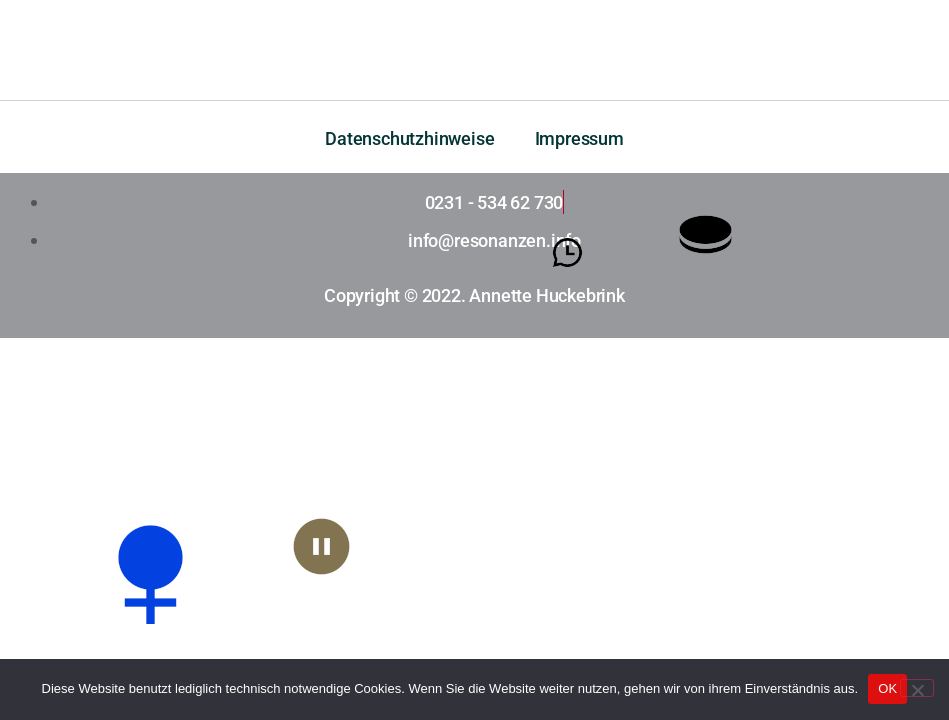  I want to click on indicates female or women's option, so click(150, 572).